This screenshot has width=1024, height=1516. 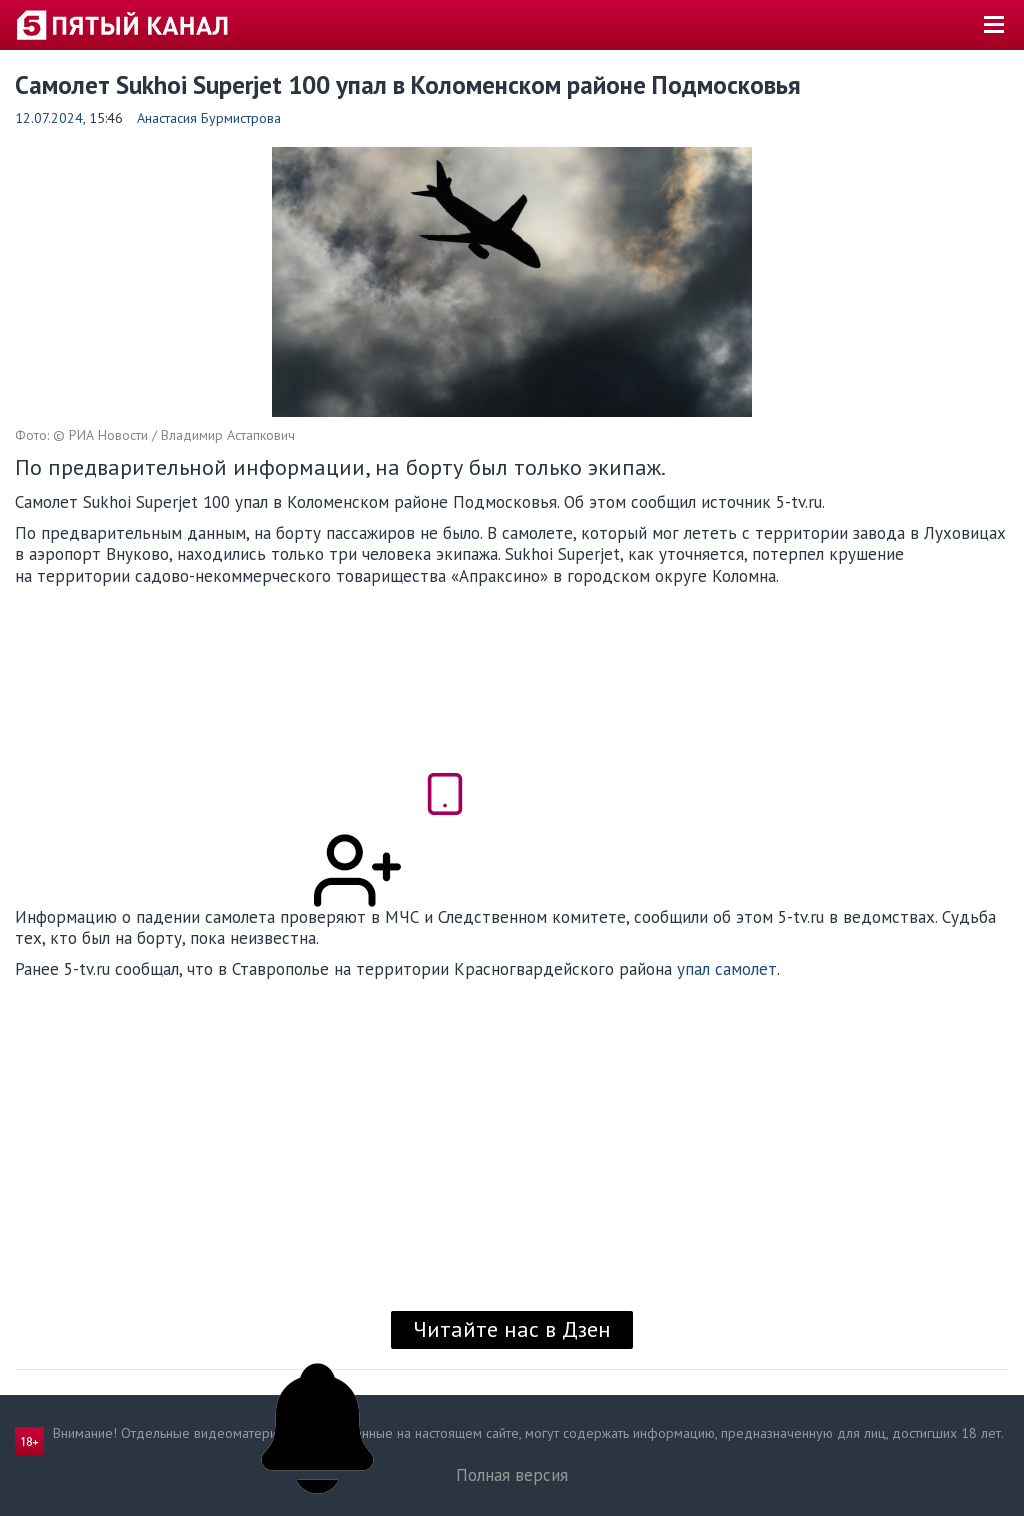 I want to click on add a new contact or friend, so click(x=357, y=870).